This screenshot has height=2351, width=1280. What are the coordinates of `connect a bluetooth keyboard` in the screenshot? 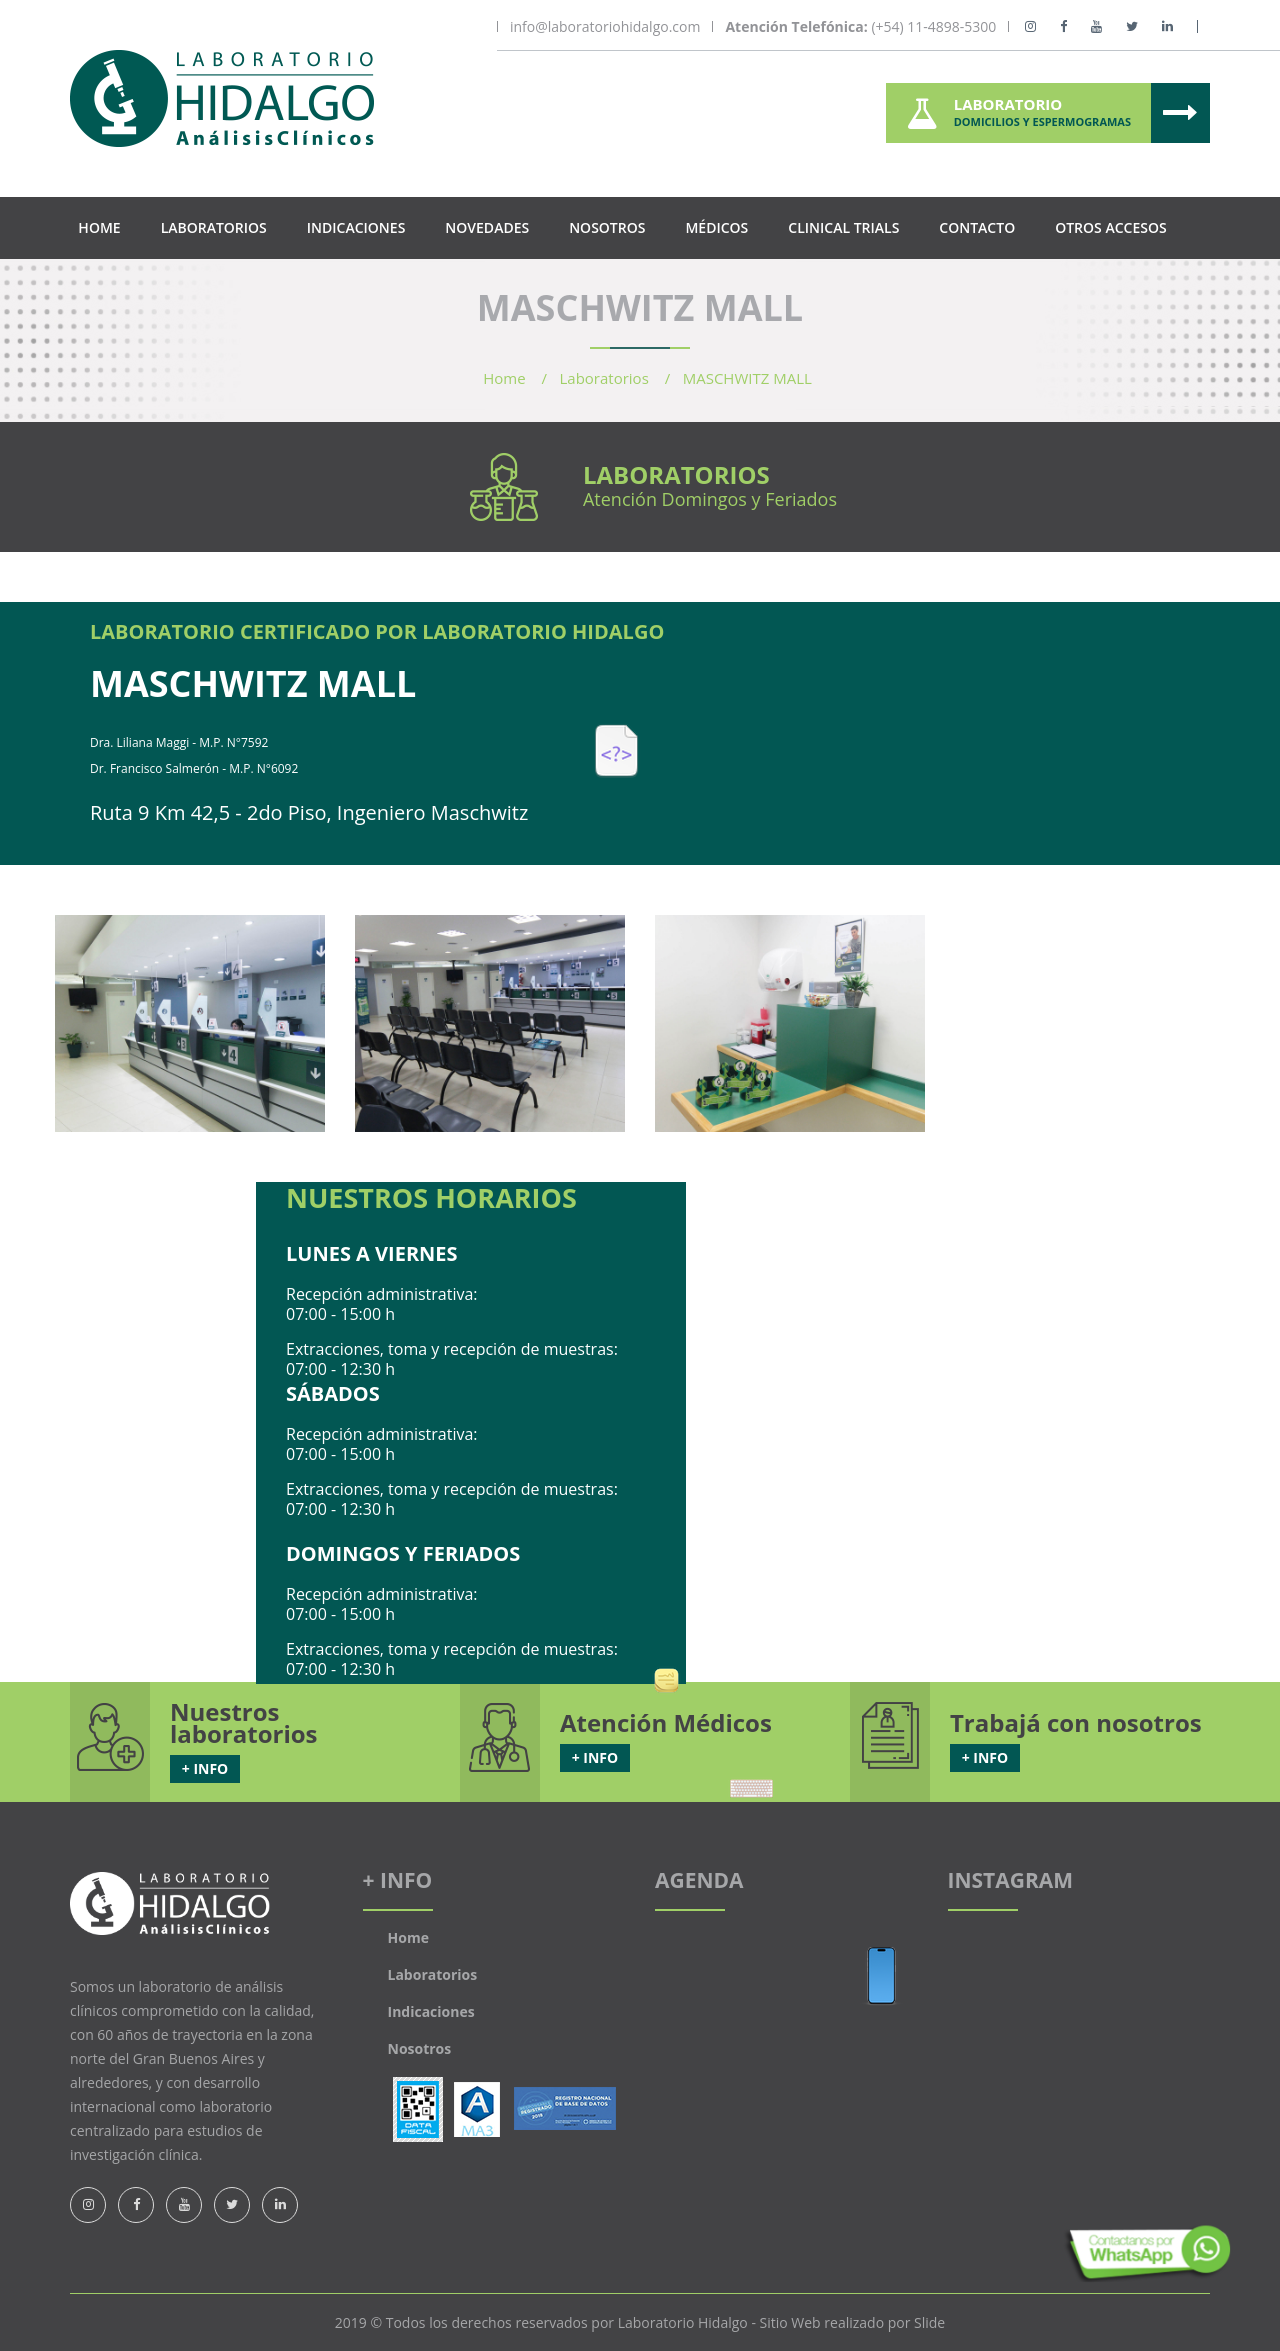 It's located at (751, 1788).